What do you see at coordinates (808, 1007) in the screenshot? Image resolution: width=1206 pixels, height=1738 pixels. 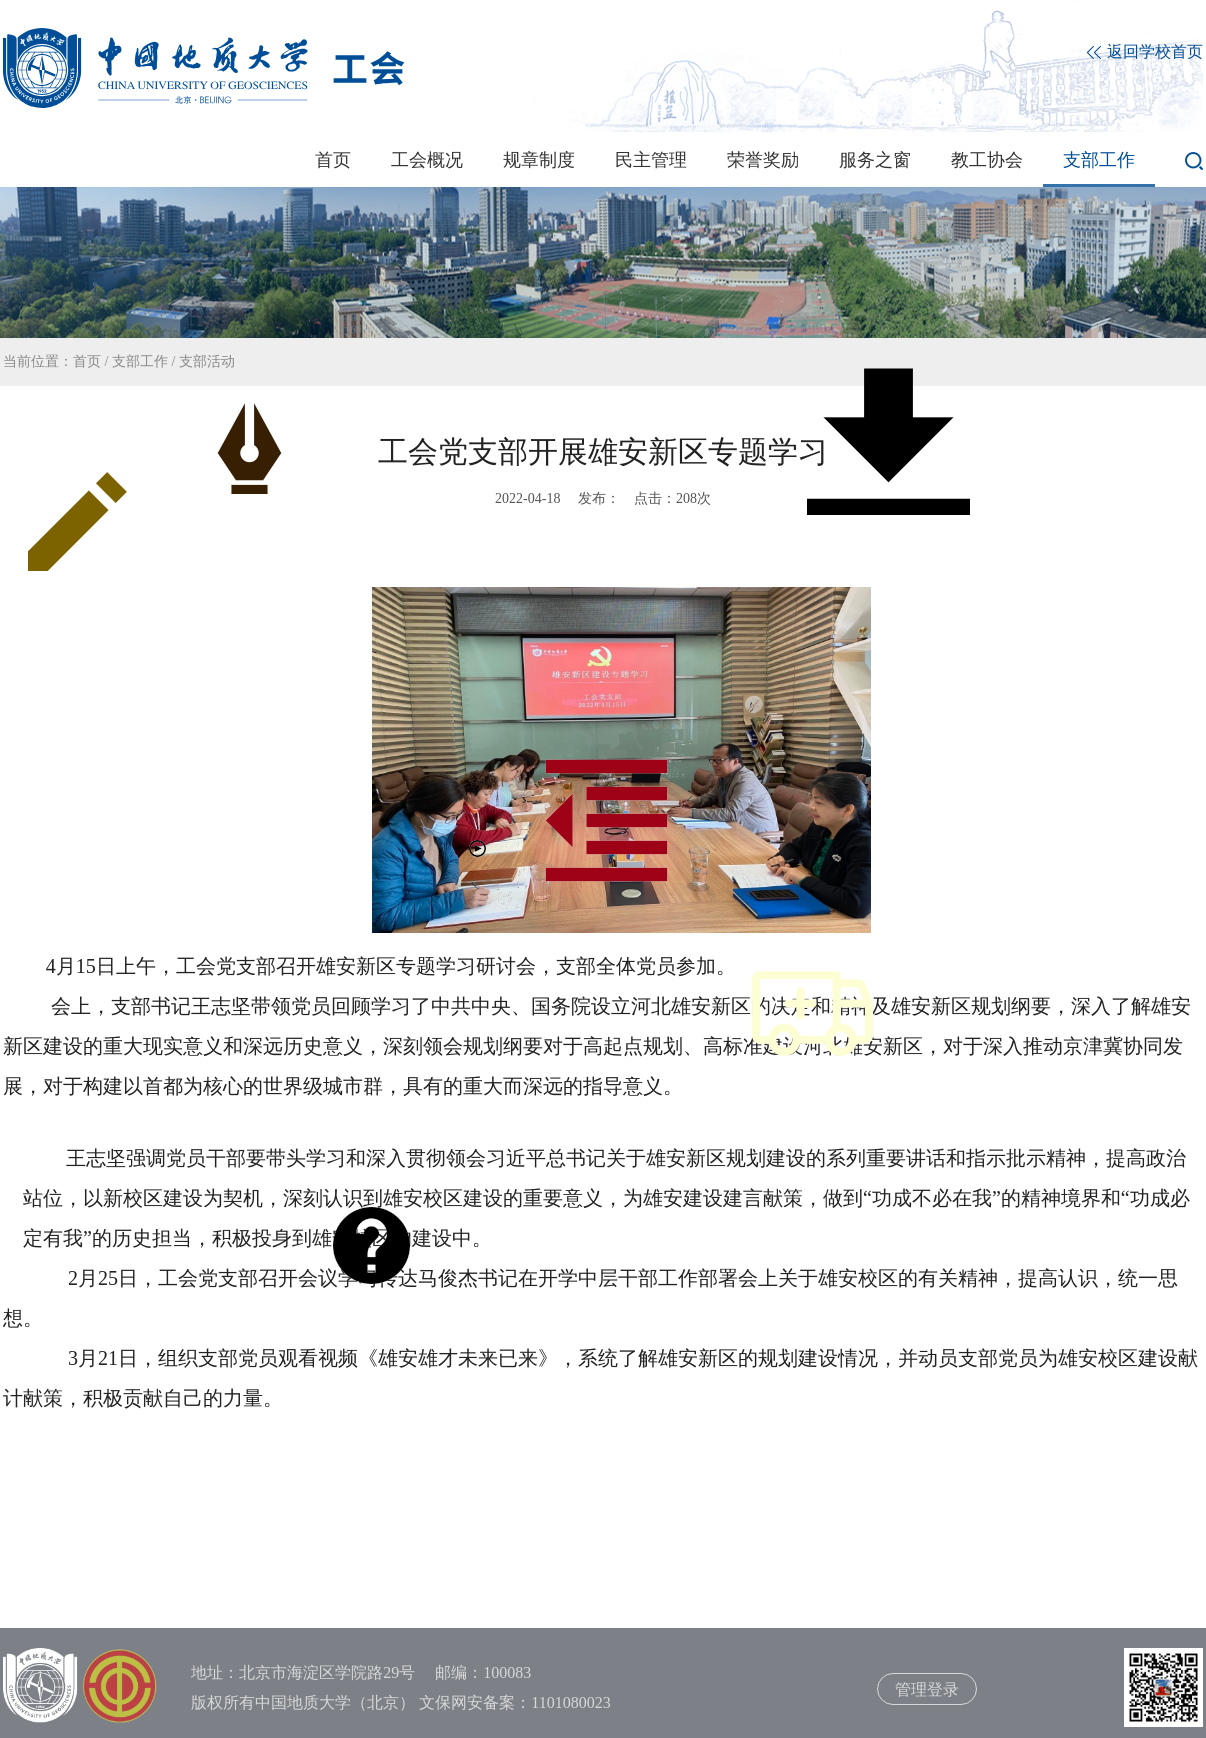 I see `access emergency medical services` at bounding box center [808, 1007].